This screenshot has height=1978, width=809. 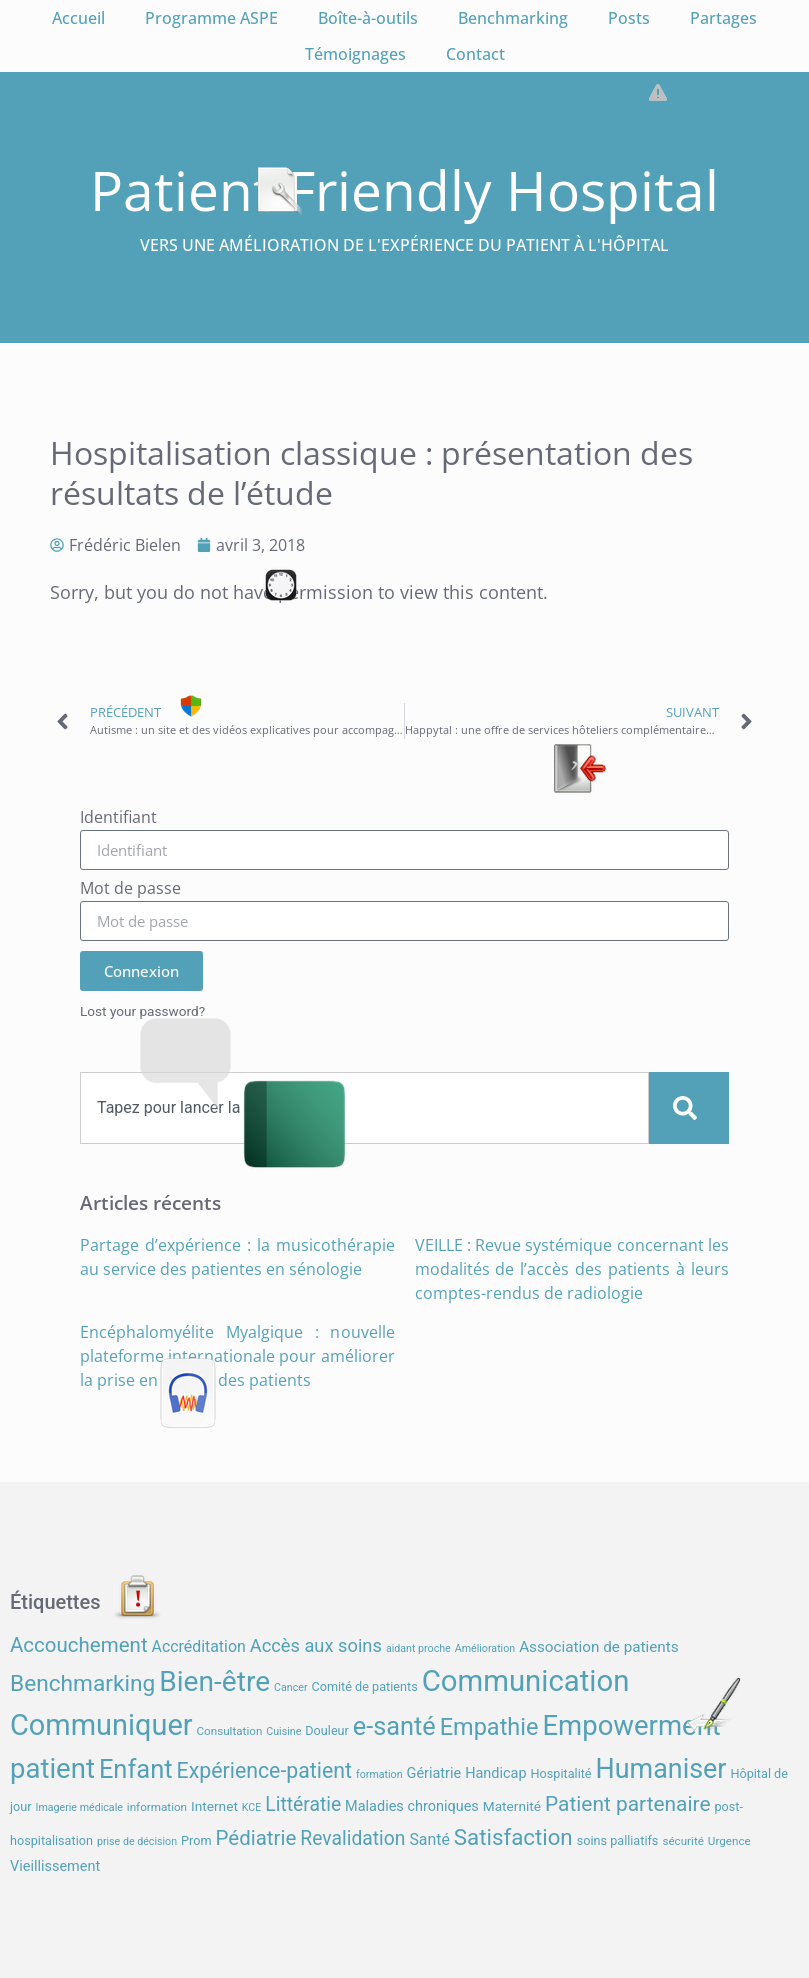 I want to click on access the desktop folder, so click(x=294, y=1120).